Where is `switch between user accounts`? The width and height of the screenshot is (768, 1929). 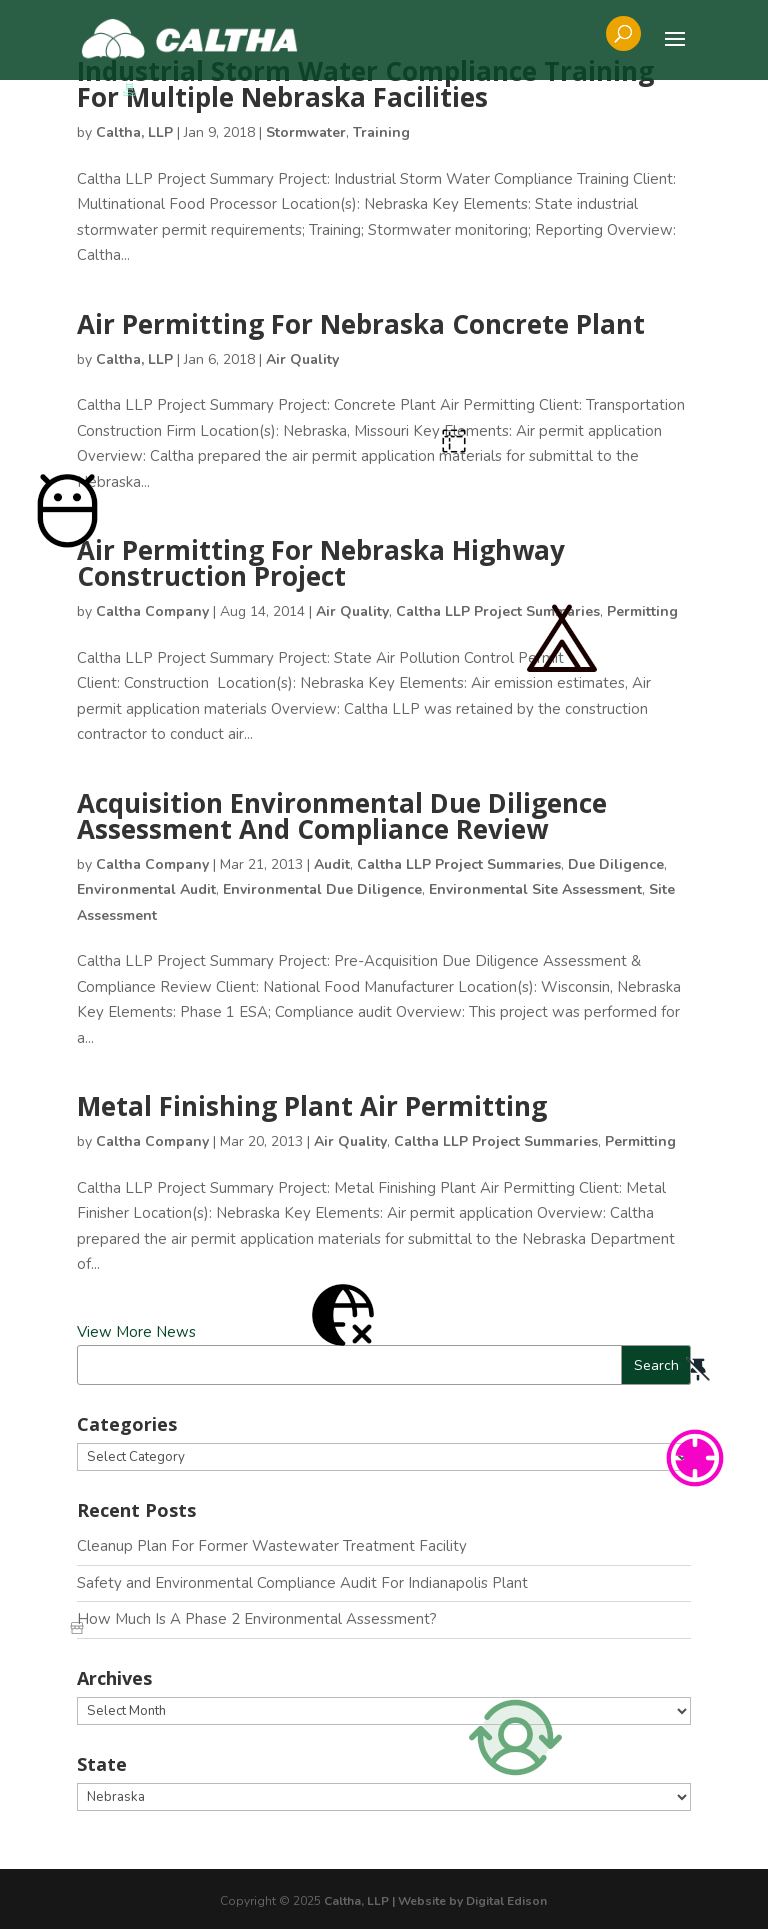 switch between user accounts is located at coordinates (515, 1737).